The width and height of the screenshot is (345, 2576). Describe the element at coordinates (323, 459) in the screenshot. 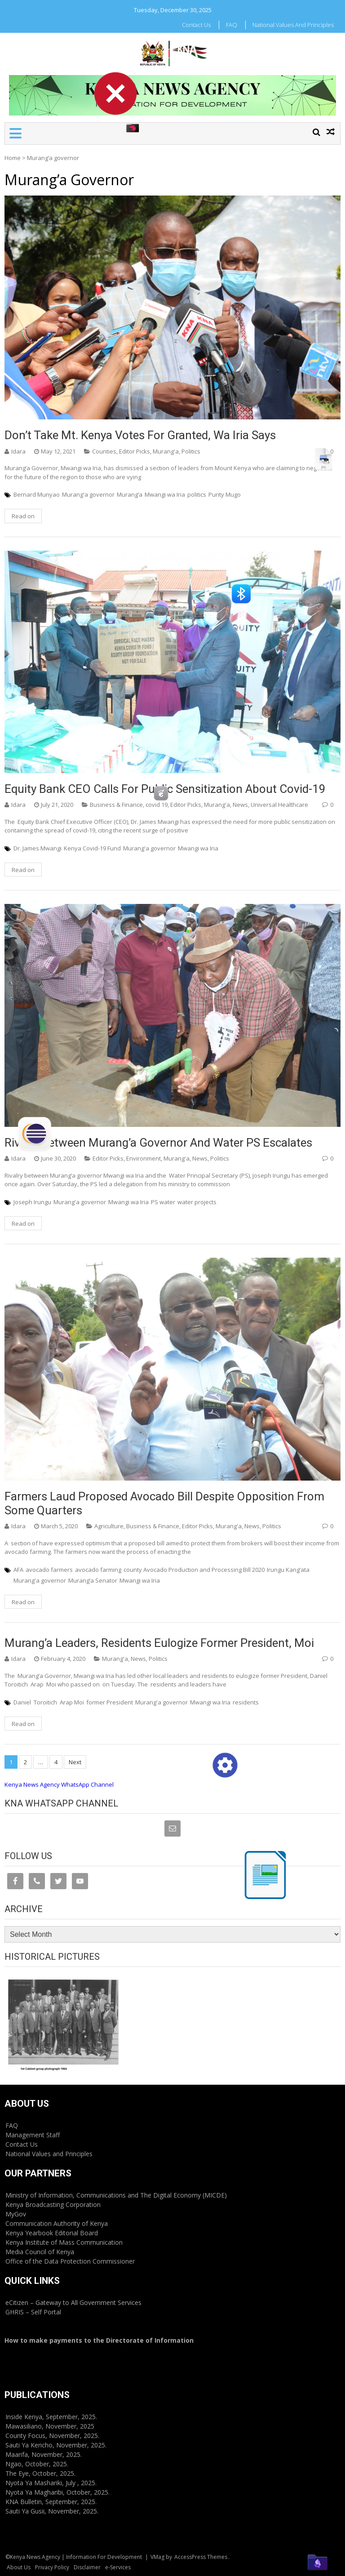

I see `a jpg image file` at that location.